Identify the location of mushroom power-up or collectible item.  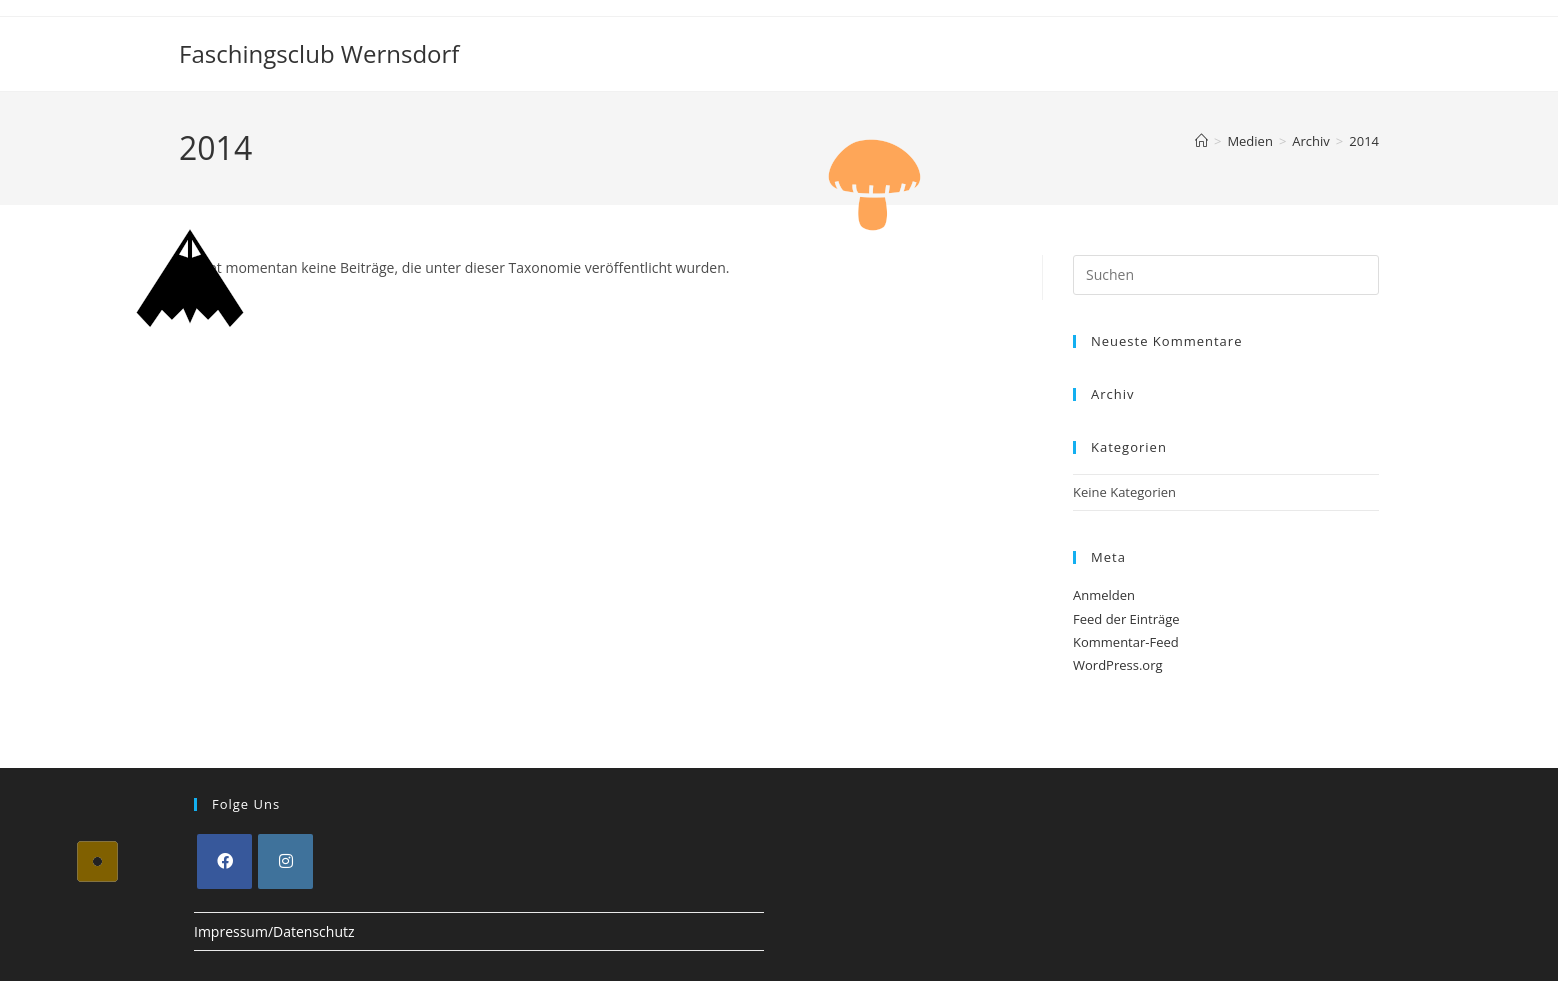
(874, 184).